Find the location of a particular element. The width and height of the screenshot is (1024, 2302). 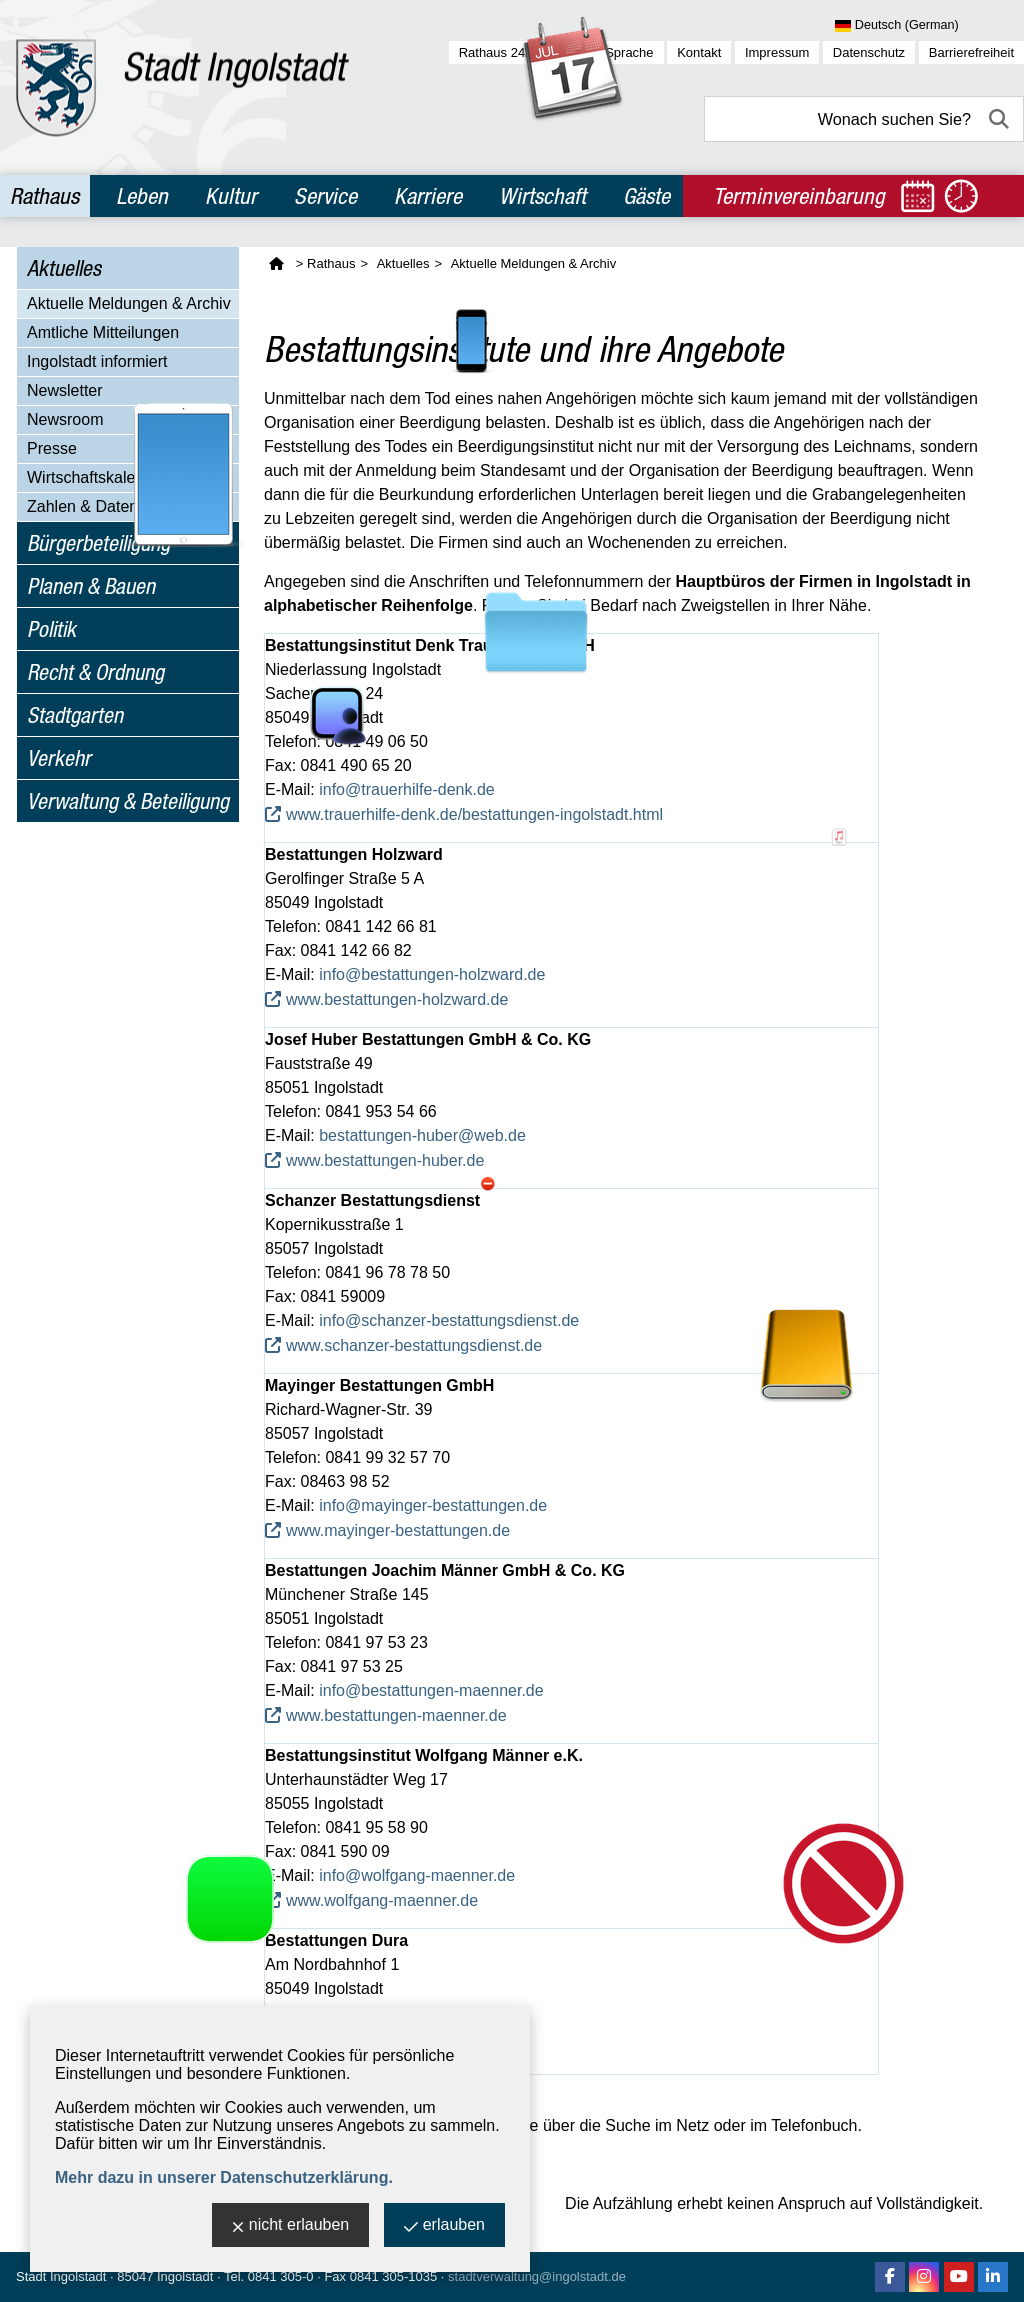

access calendar preferences or settings is located at coordinates (573, 70).